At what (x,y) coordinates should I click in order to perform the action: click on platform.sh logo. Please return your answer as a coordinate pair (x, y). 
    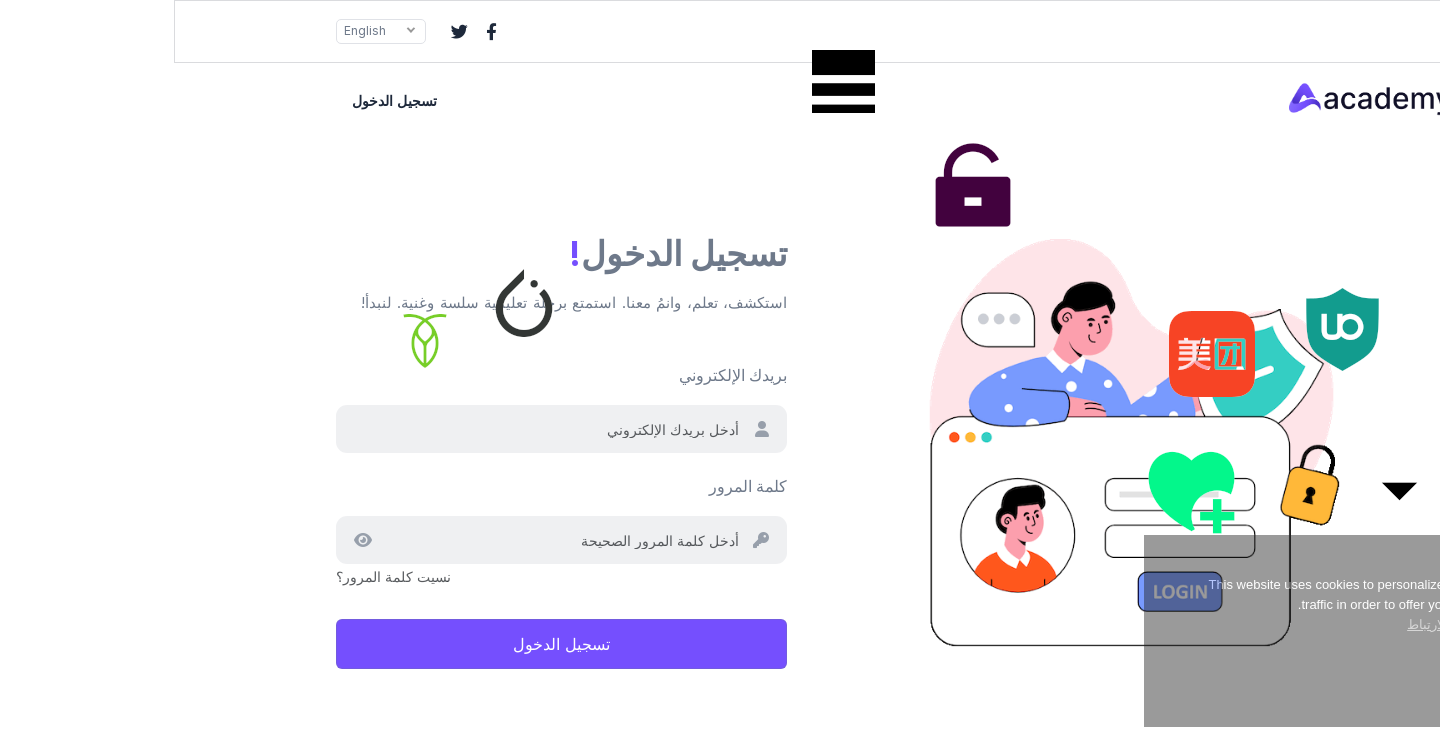
    Looking at the image, I should click on (843, 81).